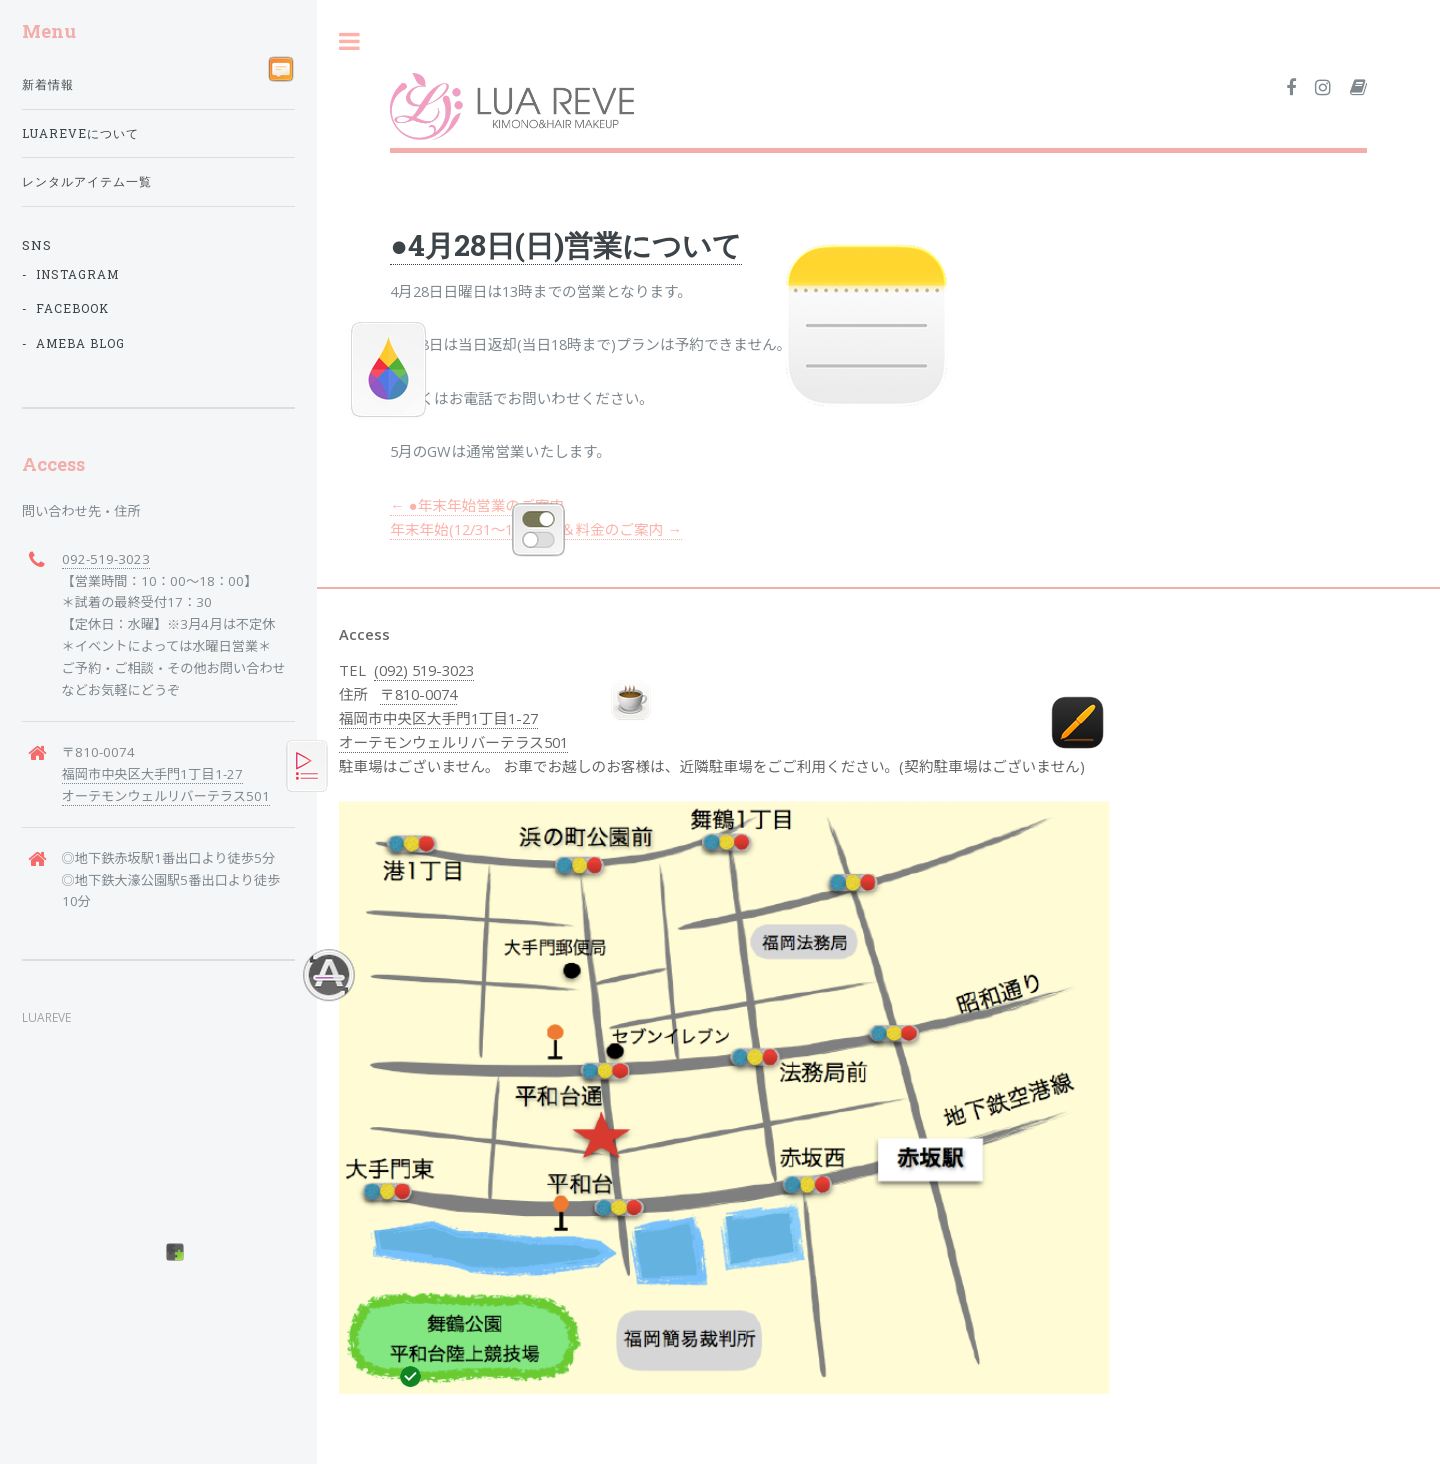 This screenshot has width=1440, height=1464. What do you see at coordinates (538, 529) in the screenshot?
I see `open gnome tweaks settings` at bounding box center [538, 529].